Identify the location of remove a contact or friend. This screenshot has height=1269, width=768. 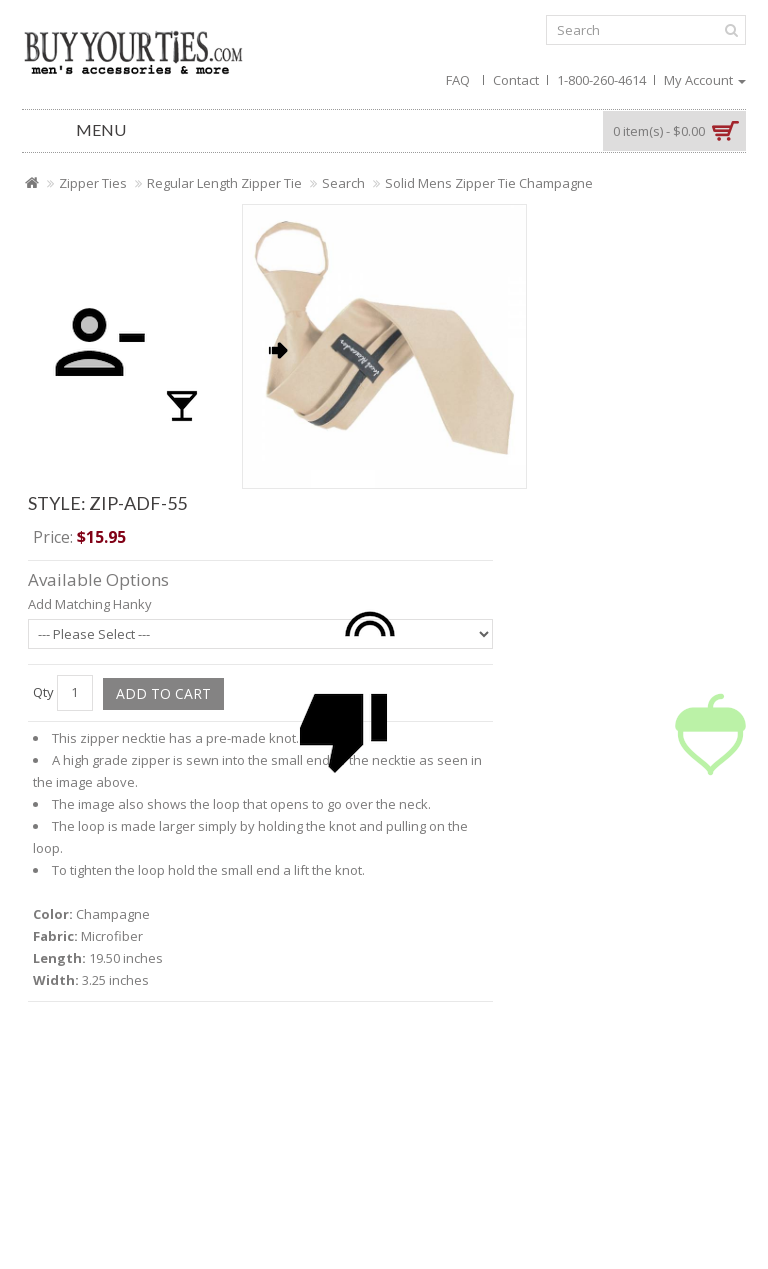
(98, 342).